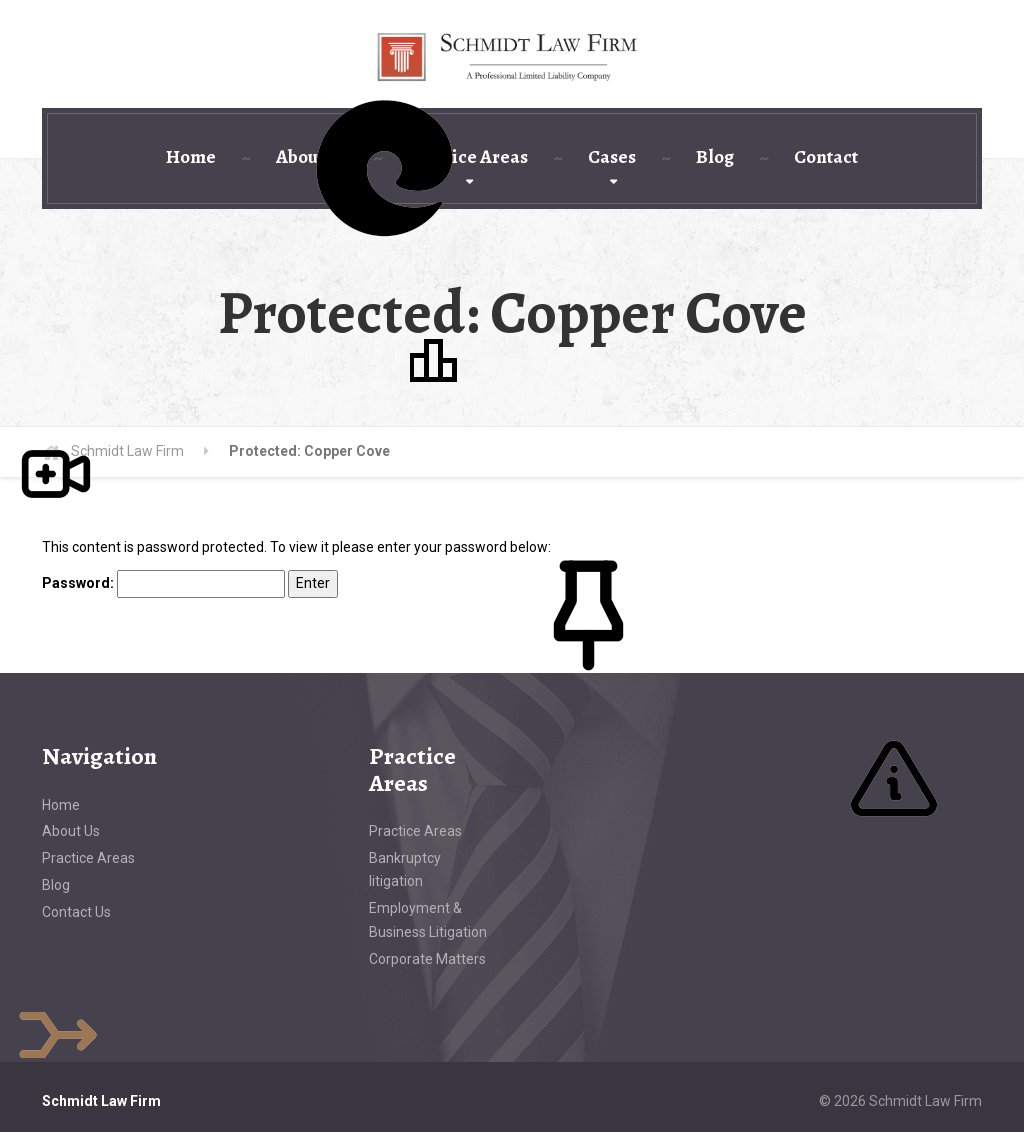  Describe the element at coordinates (384, 168) in the screenshot. I see `open Microsoft Edge browser` at that location.